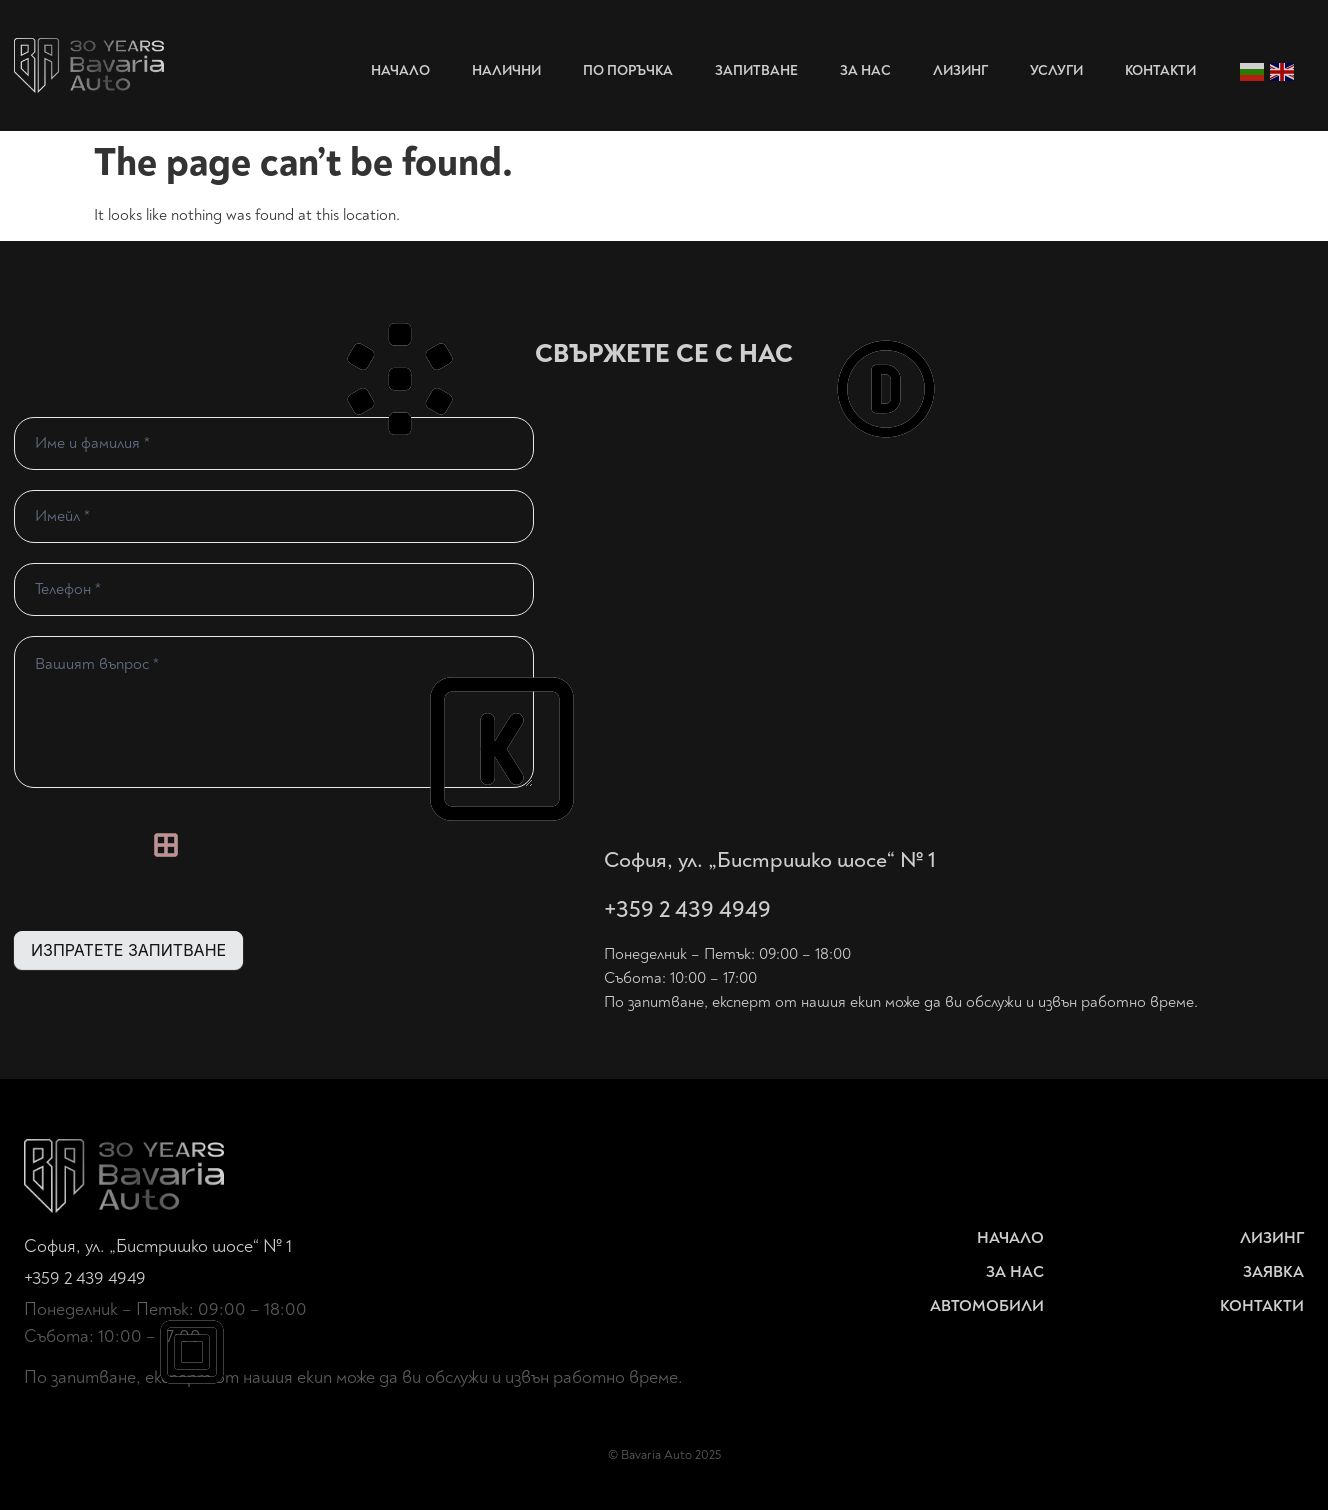  What do you see at coordinates (166, 845) in the screenshot?
I see `view items in grid layout` at bounding box center [166, 845].